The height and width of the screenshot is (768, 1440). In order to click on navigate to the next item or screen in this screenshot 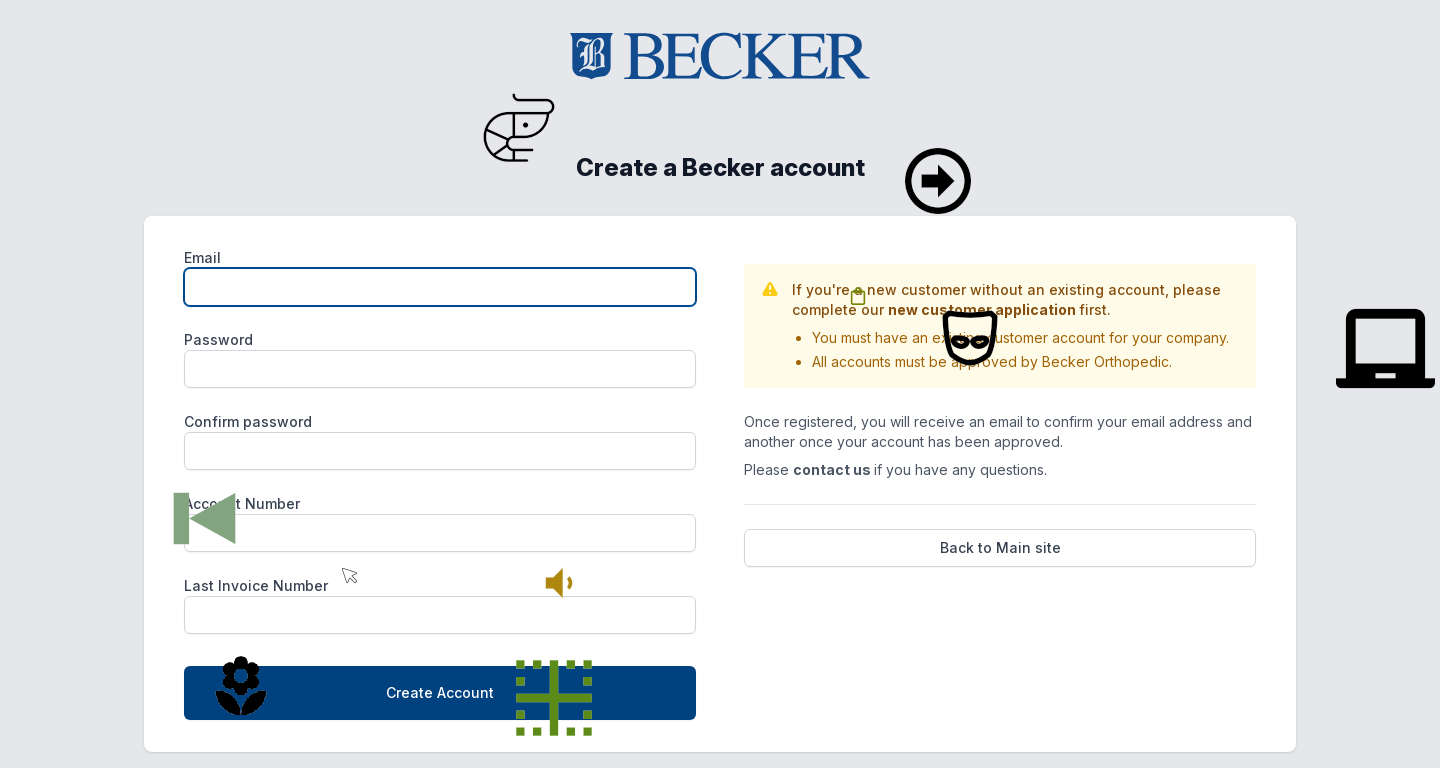, I will do `click(938, 181)`.